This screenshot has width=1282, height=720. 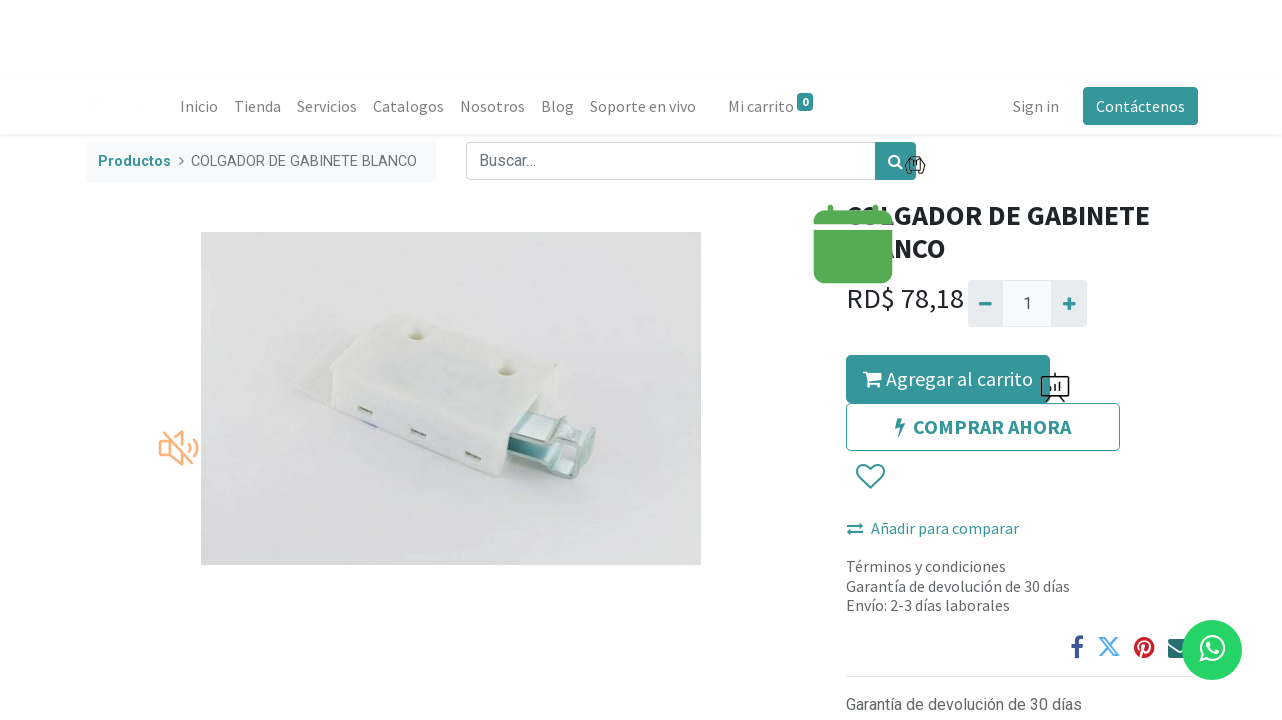 What do you see at coordinates (853, 244) in the screenshot?
I see `view calendar with no events scheduled` at bounding box center [853, 244].